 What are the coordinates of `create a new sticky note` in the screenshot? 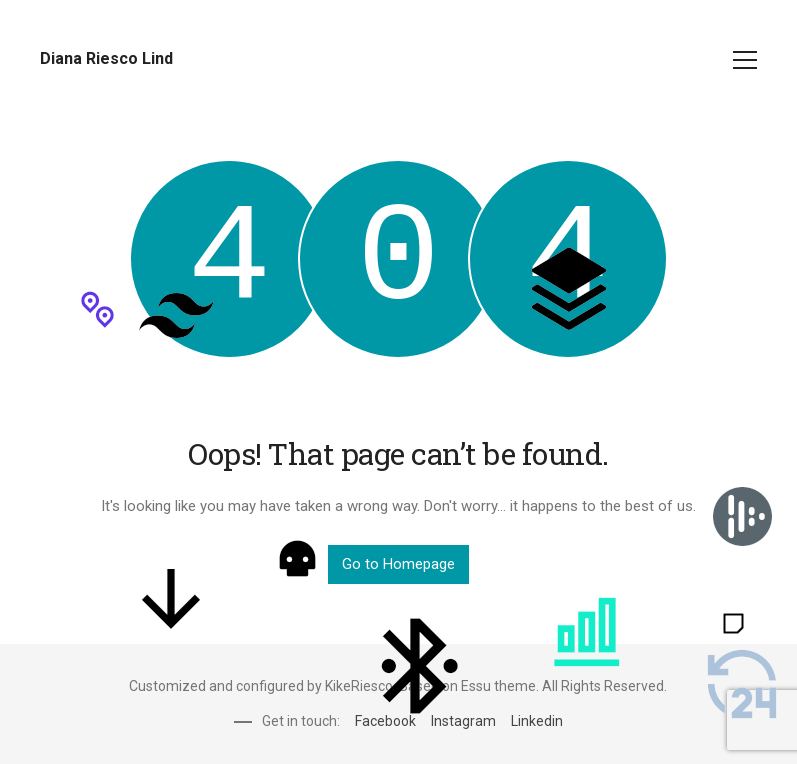 It's located at (733, 623).